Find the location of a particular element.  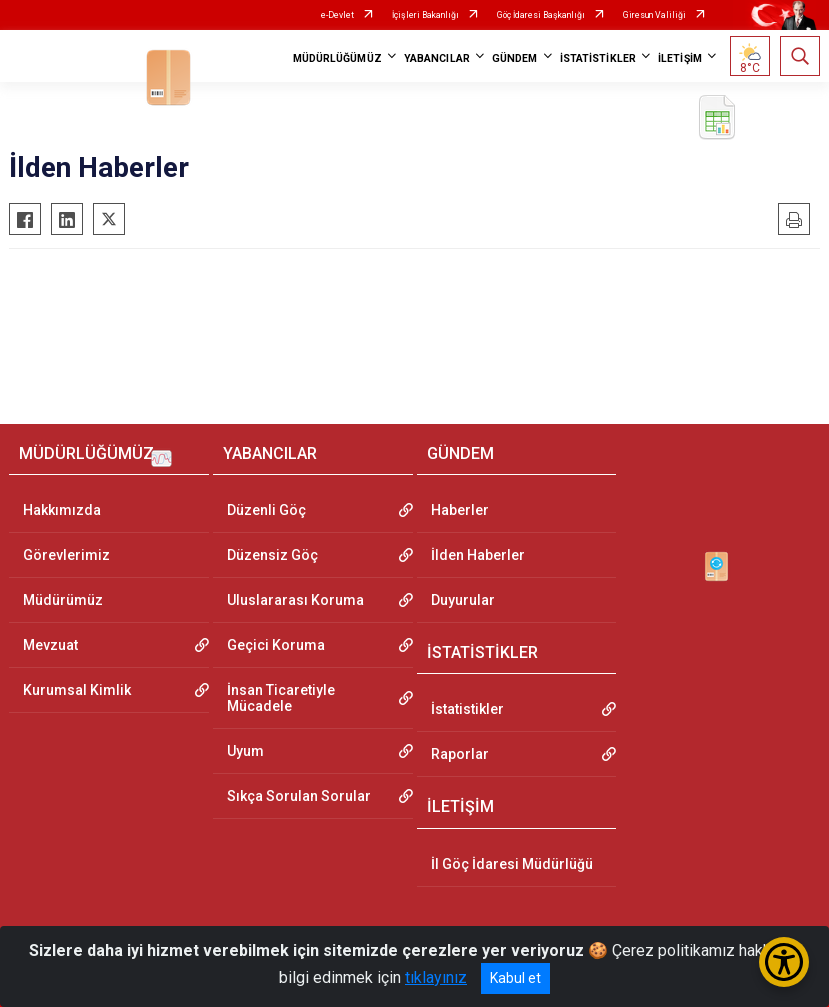

open a spreadsheet file is located at coordinates (717, 117).